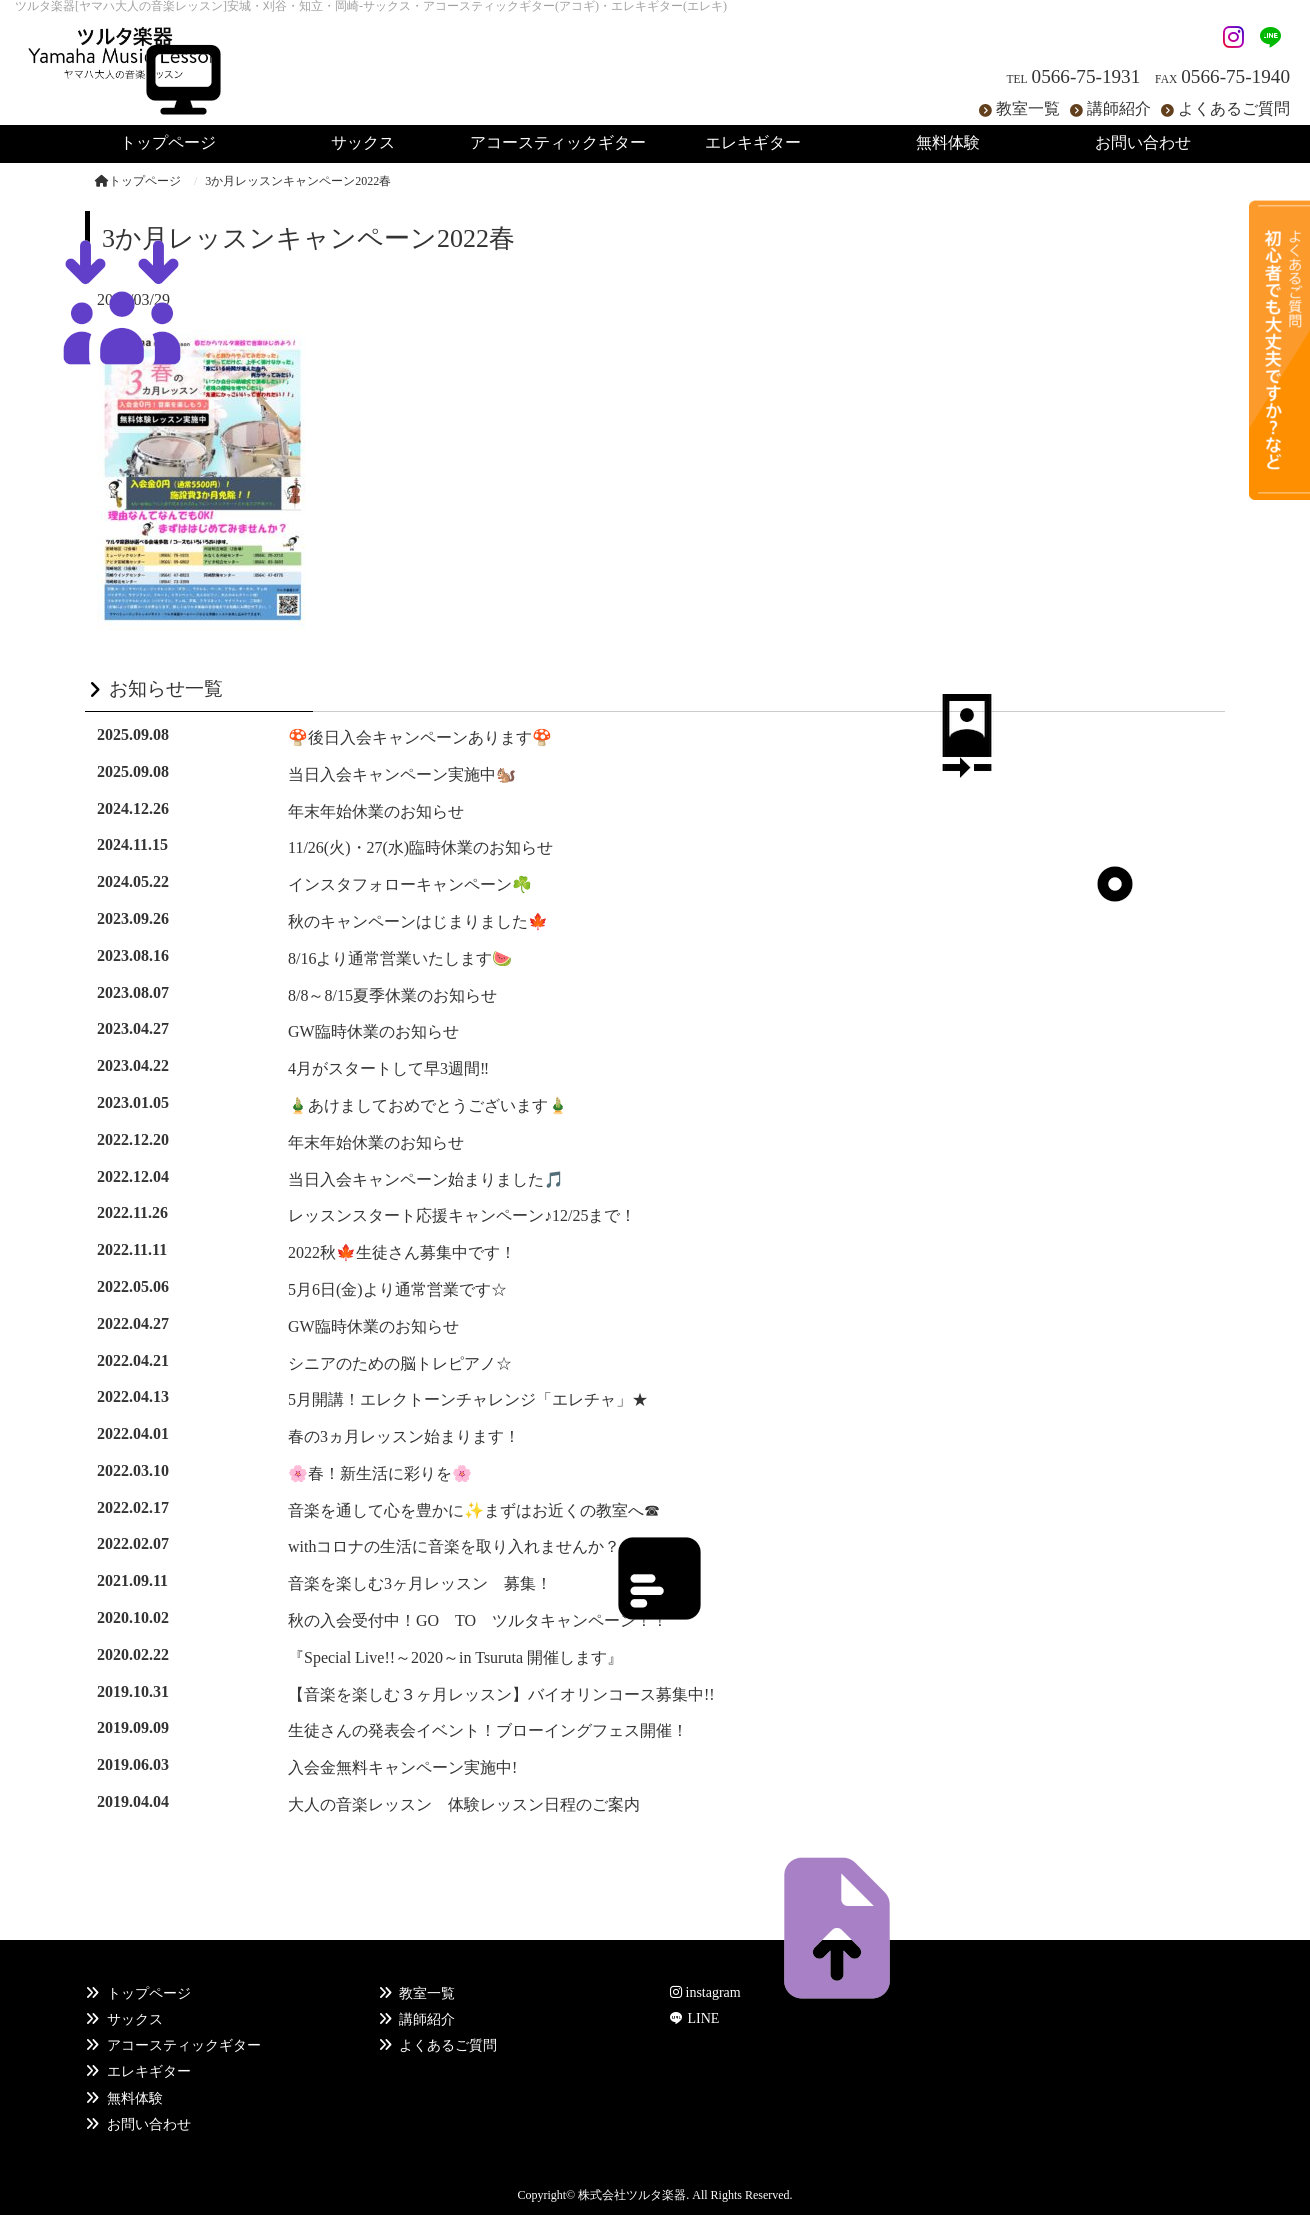 This screenshot has width=1310, height=2215. What do you see at coordinates (967, 736) in the screenshot?
I see `switch to front-facing camera` at bounding box center [967, 736].